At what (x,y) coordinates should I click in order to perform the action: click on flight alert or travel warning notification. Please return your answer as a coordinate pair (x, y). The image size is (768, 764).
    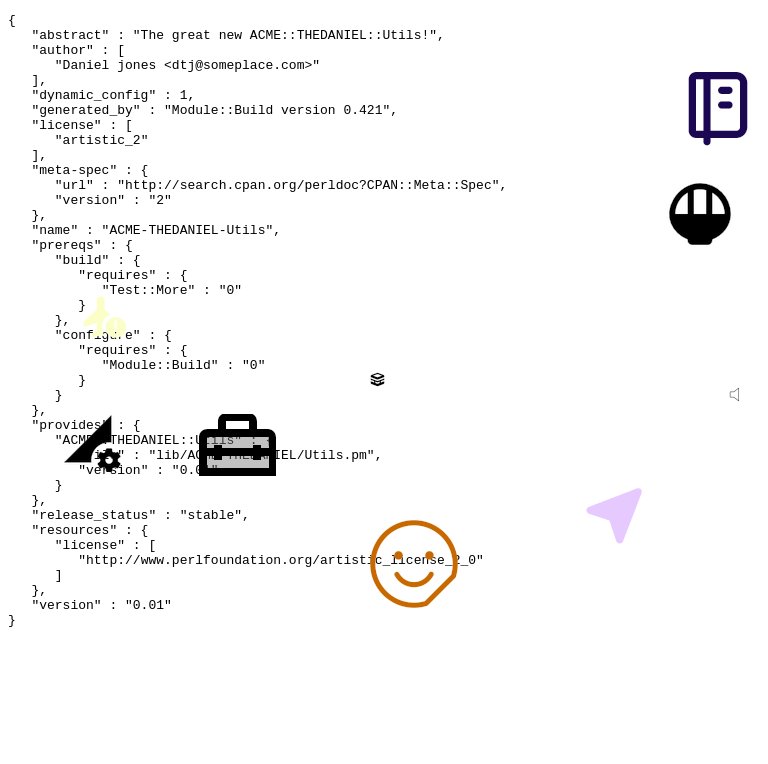
    Looking at the image, I should click on (103, 317).